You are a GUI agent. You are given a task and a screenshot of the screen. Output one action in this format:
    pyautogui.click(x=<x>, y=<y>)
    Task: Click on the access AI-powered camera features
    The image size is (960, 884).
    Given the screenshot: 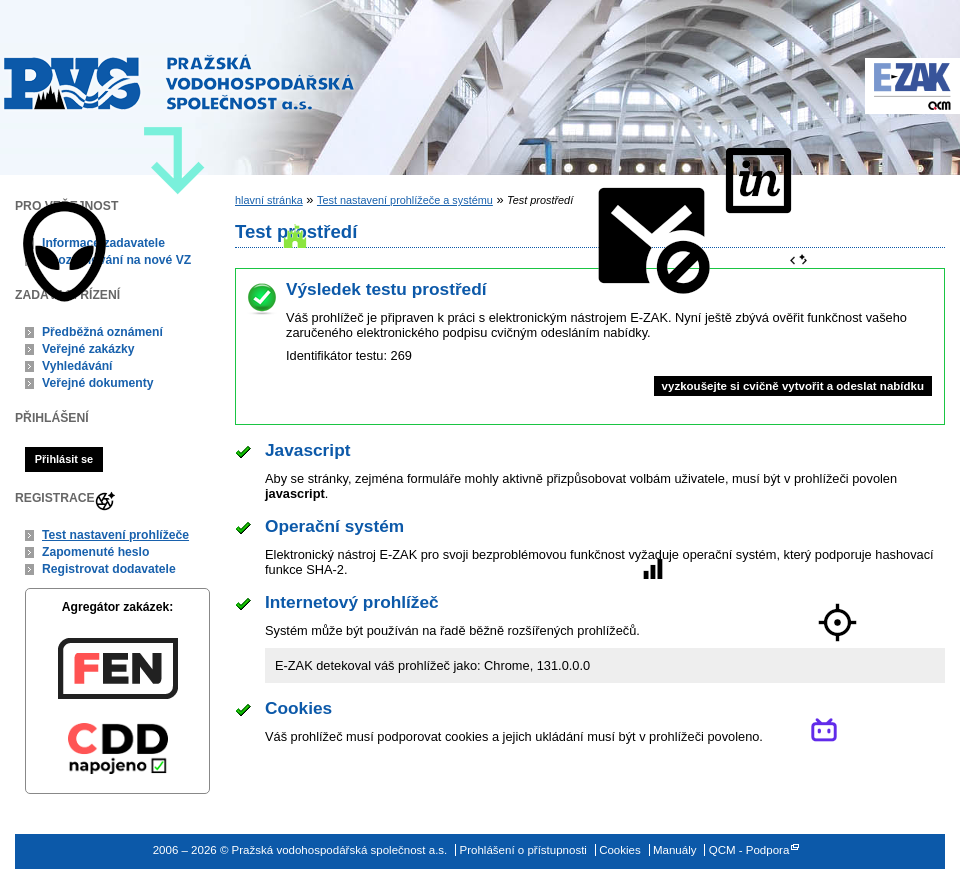 What is the action you would take?
    pyautogui.click(x=104, y=501)
    